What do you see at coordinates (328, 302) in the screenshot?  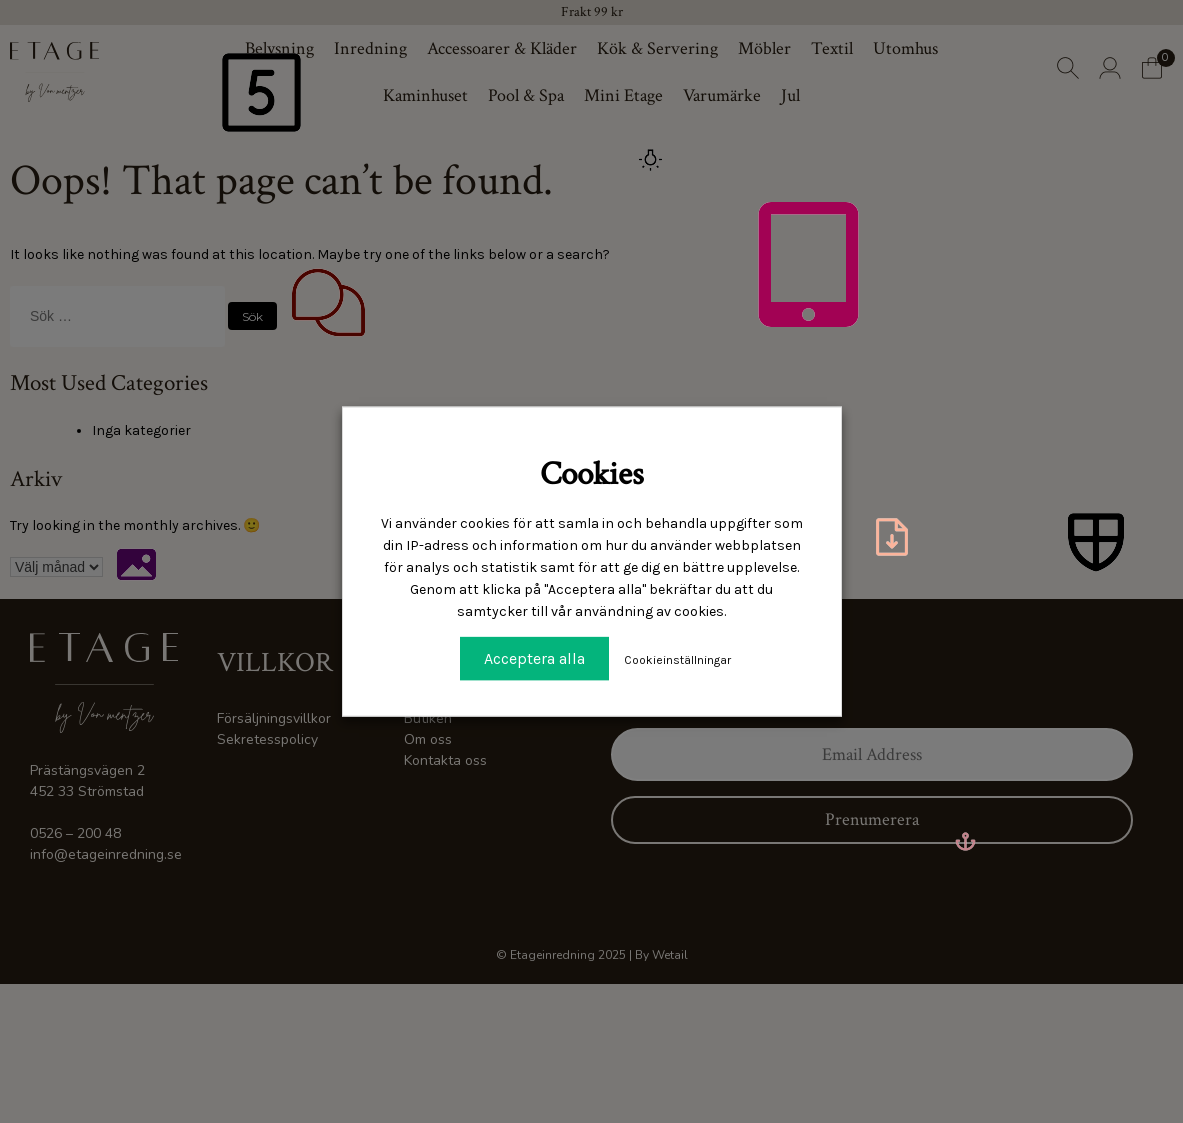 I see `open chat or messaging` at bounding box center [328, 302].